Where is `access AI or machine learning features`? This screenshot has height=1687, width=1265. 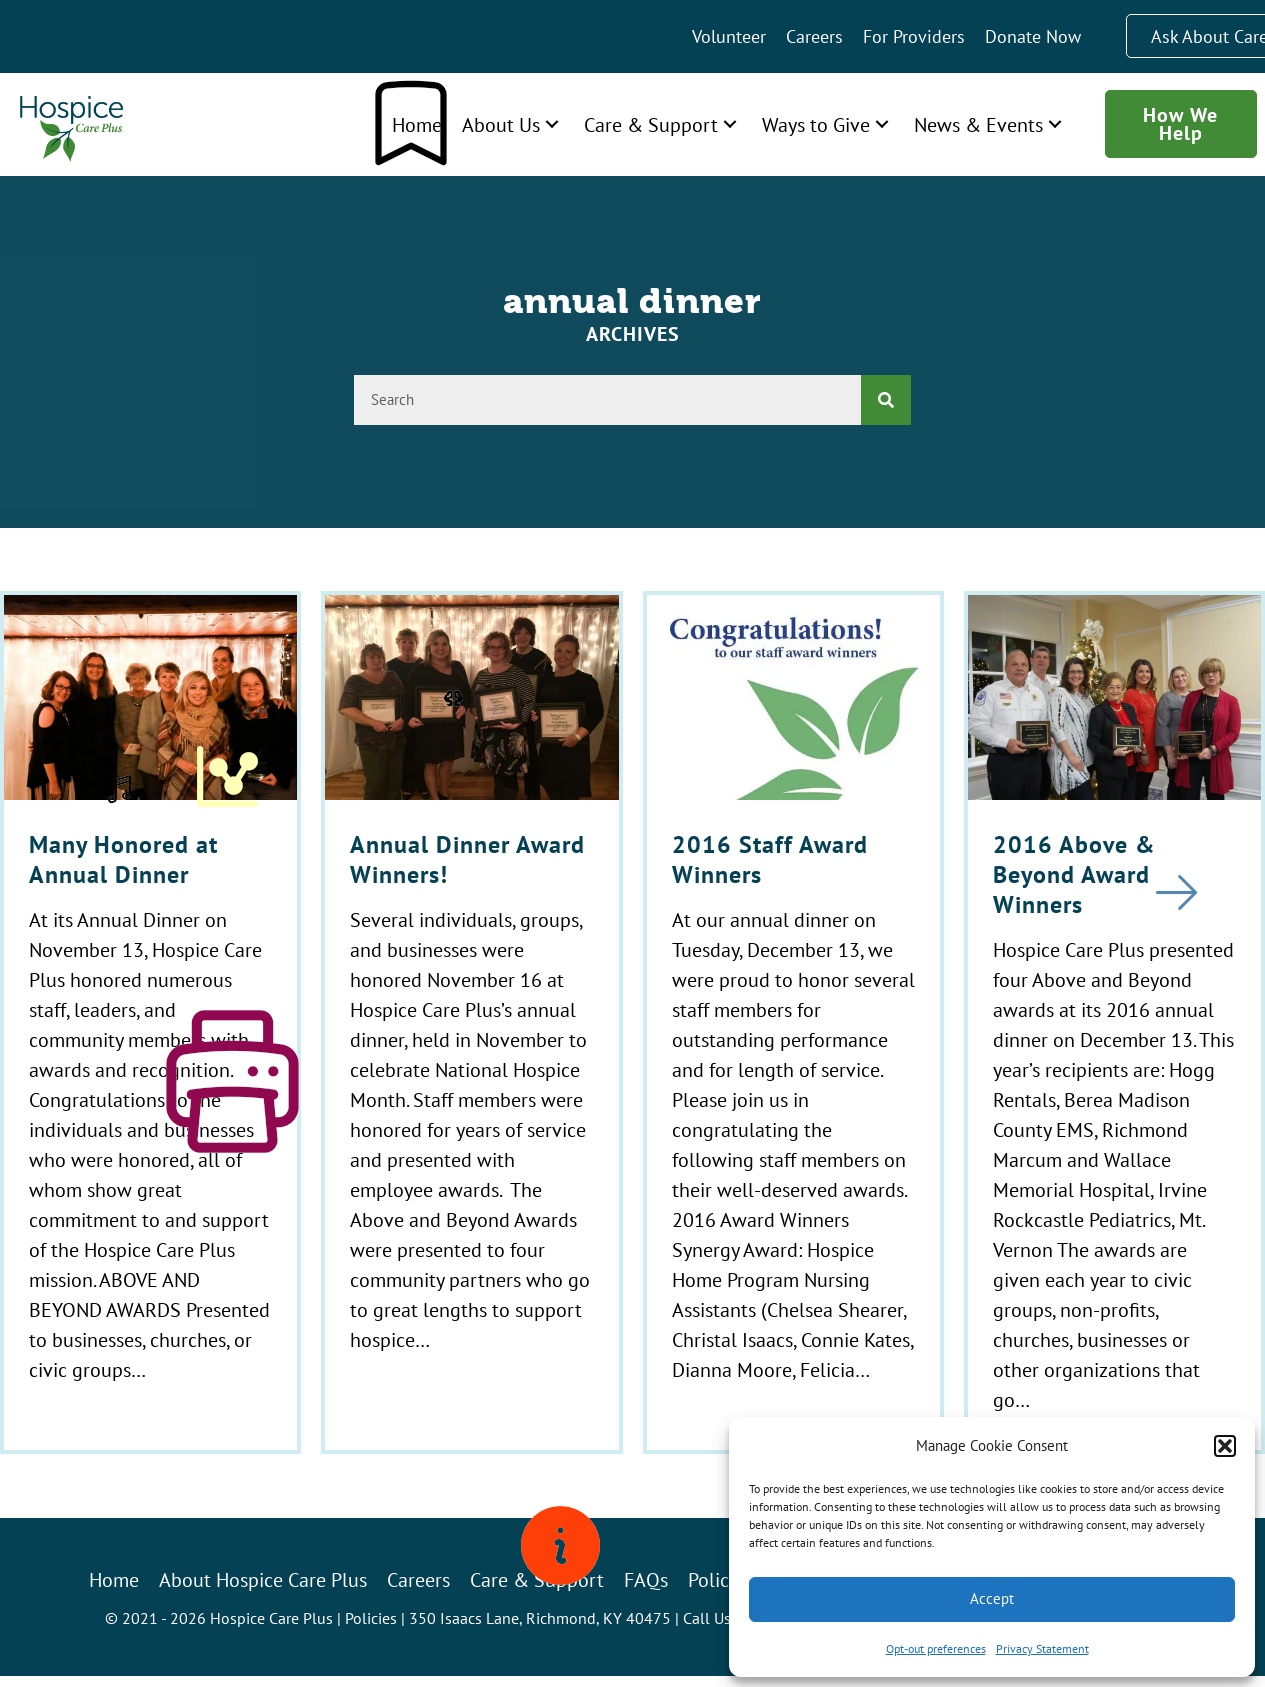 access AI or machine learning features is located at coordinates (453, 698).